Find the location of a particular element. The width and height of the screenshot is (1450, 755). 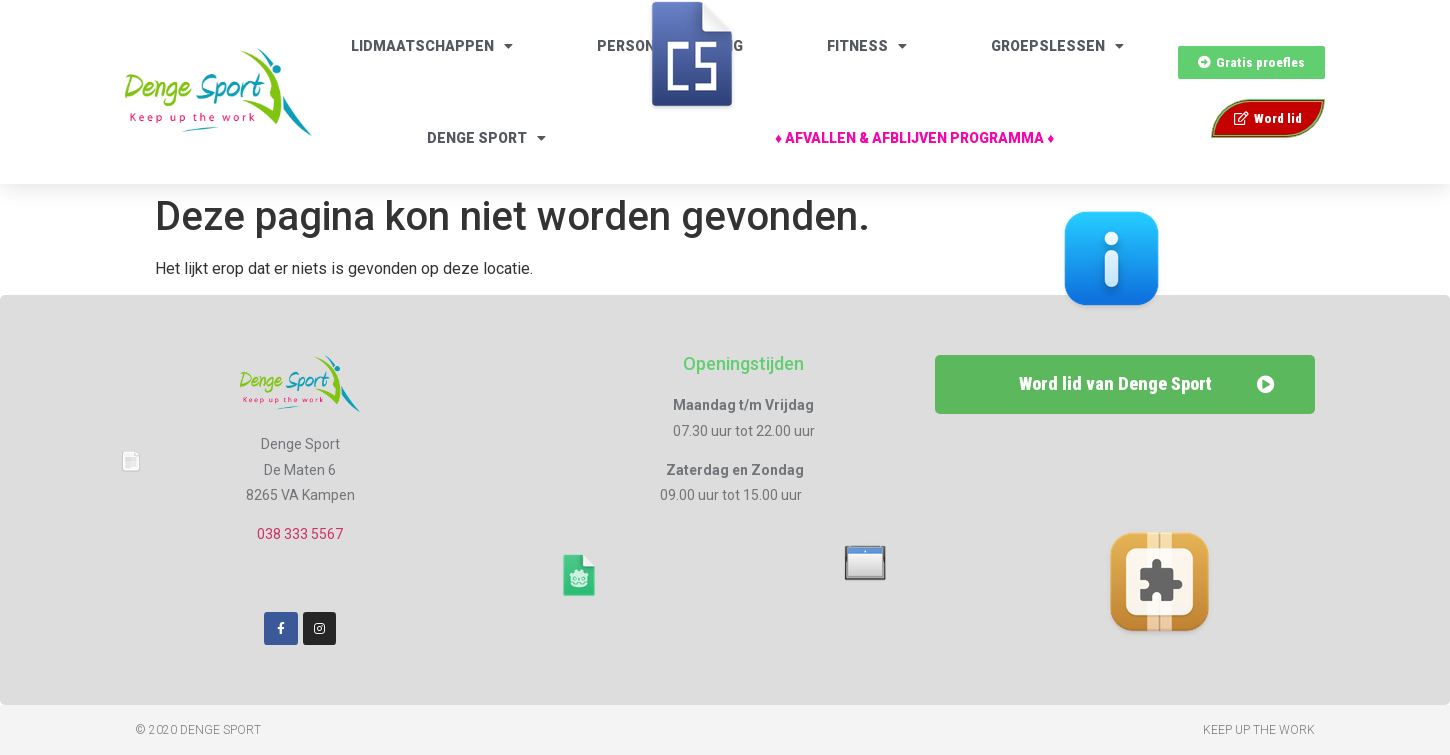

compactflash memory card storage device is located at coordinates (865, 562).